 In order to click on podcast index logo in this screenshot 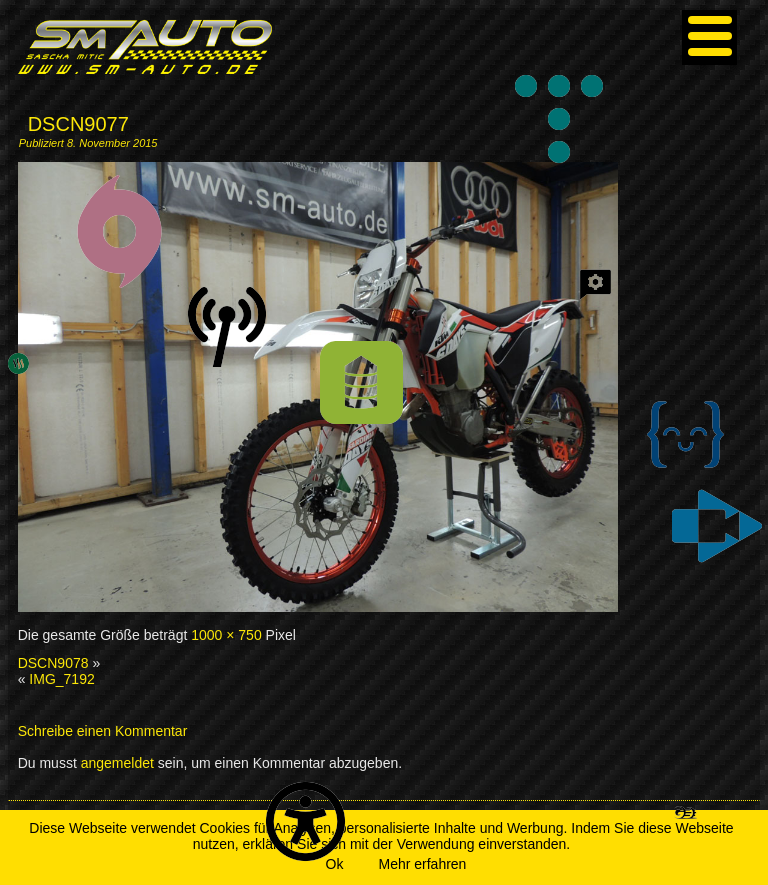, I will do `click(227, 327)`.